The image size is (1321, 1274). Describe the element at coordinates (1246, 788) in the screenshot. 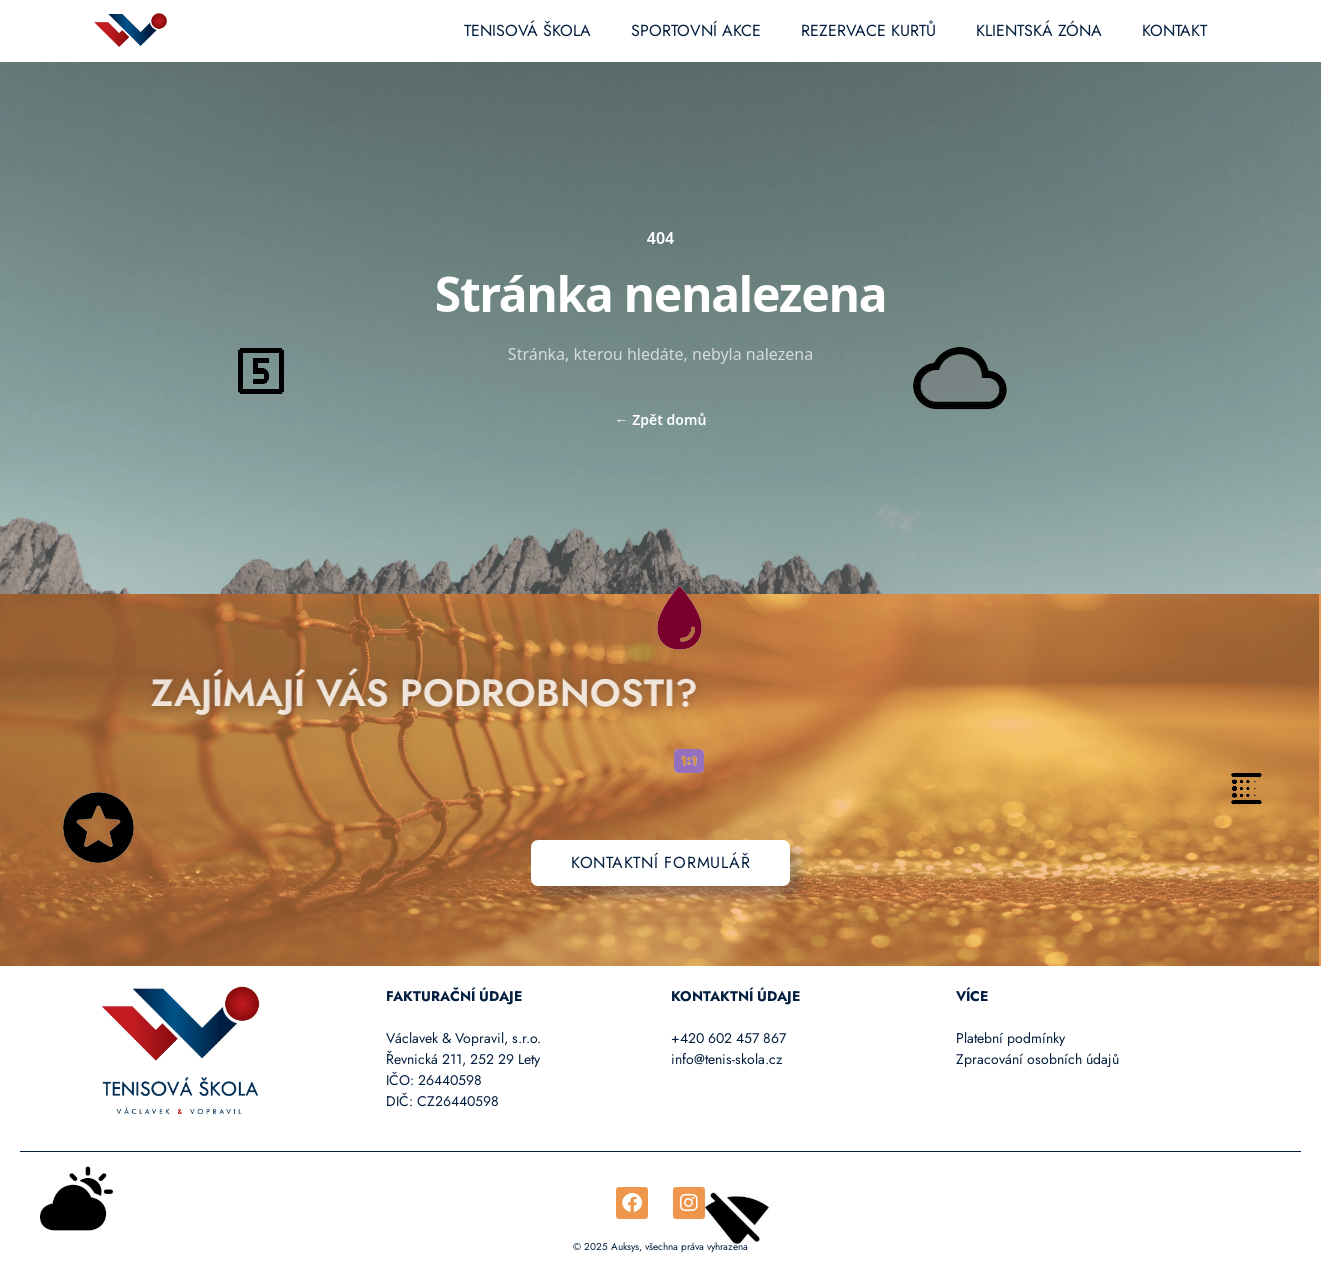

I see `apply linear blur effect to image` at that location.